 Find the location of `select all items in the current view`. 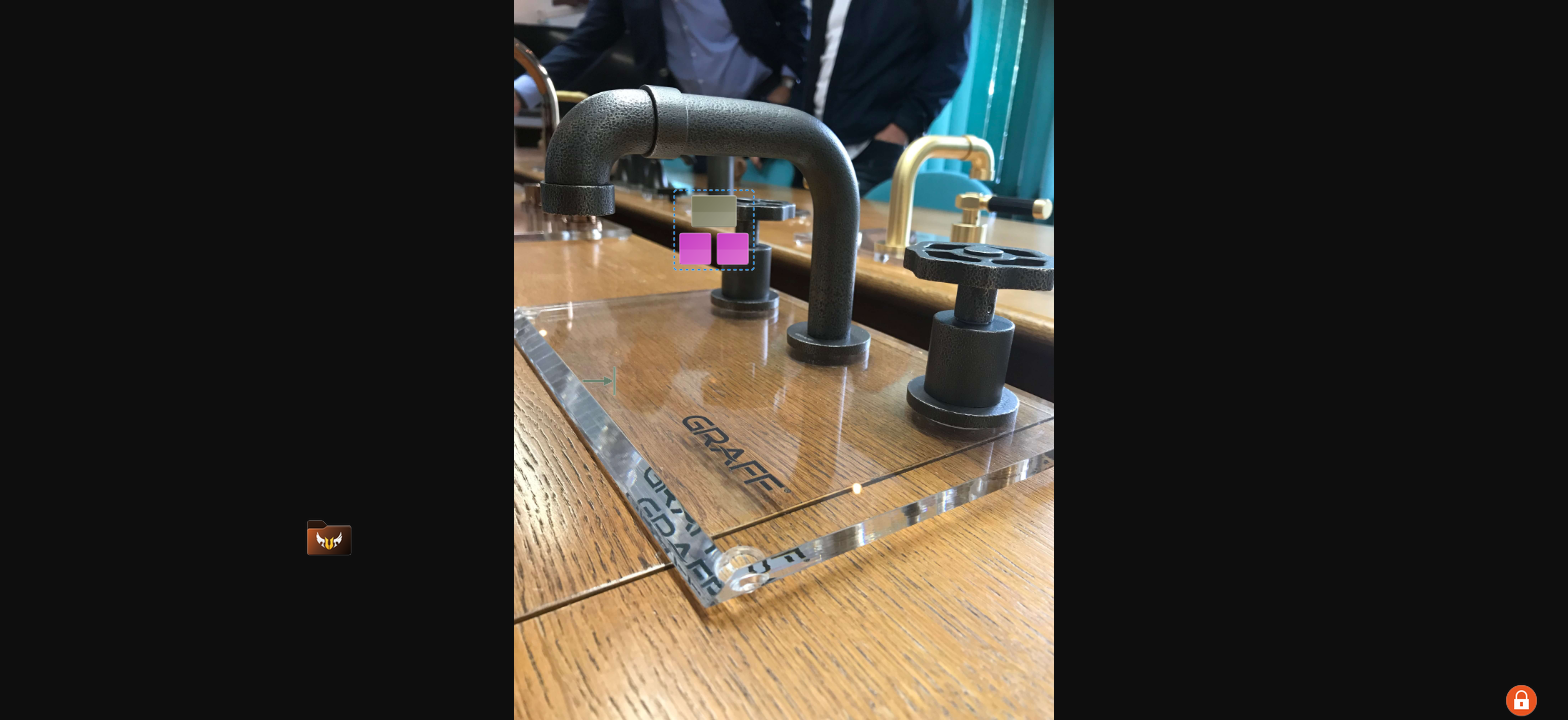

select all items in the current view is located at coordinates (714, 230).